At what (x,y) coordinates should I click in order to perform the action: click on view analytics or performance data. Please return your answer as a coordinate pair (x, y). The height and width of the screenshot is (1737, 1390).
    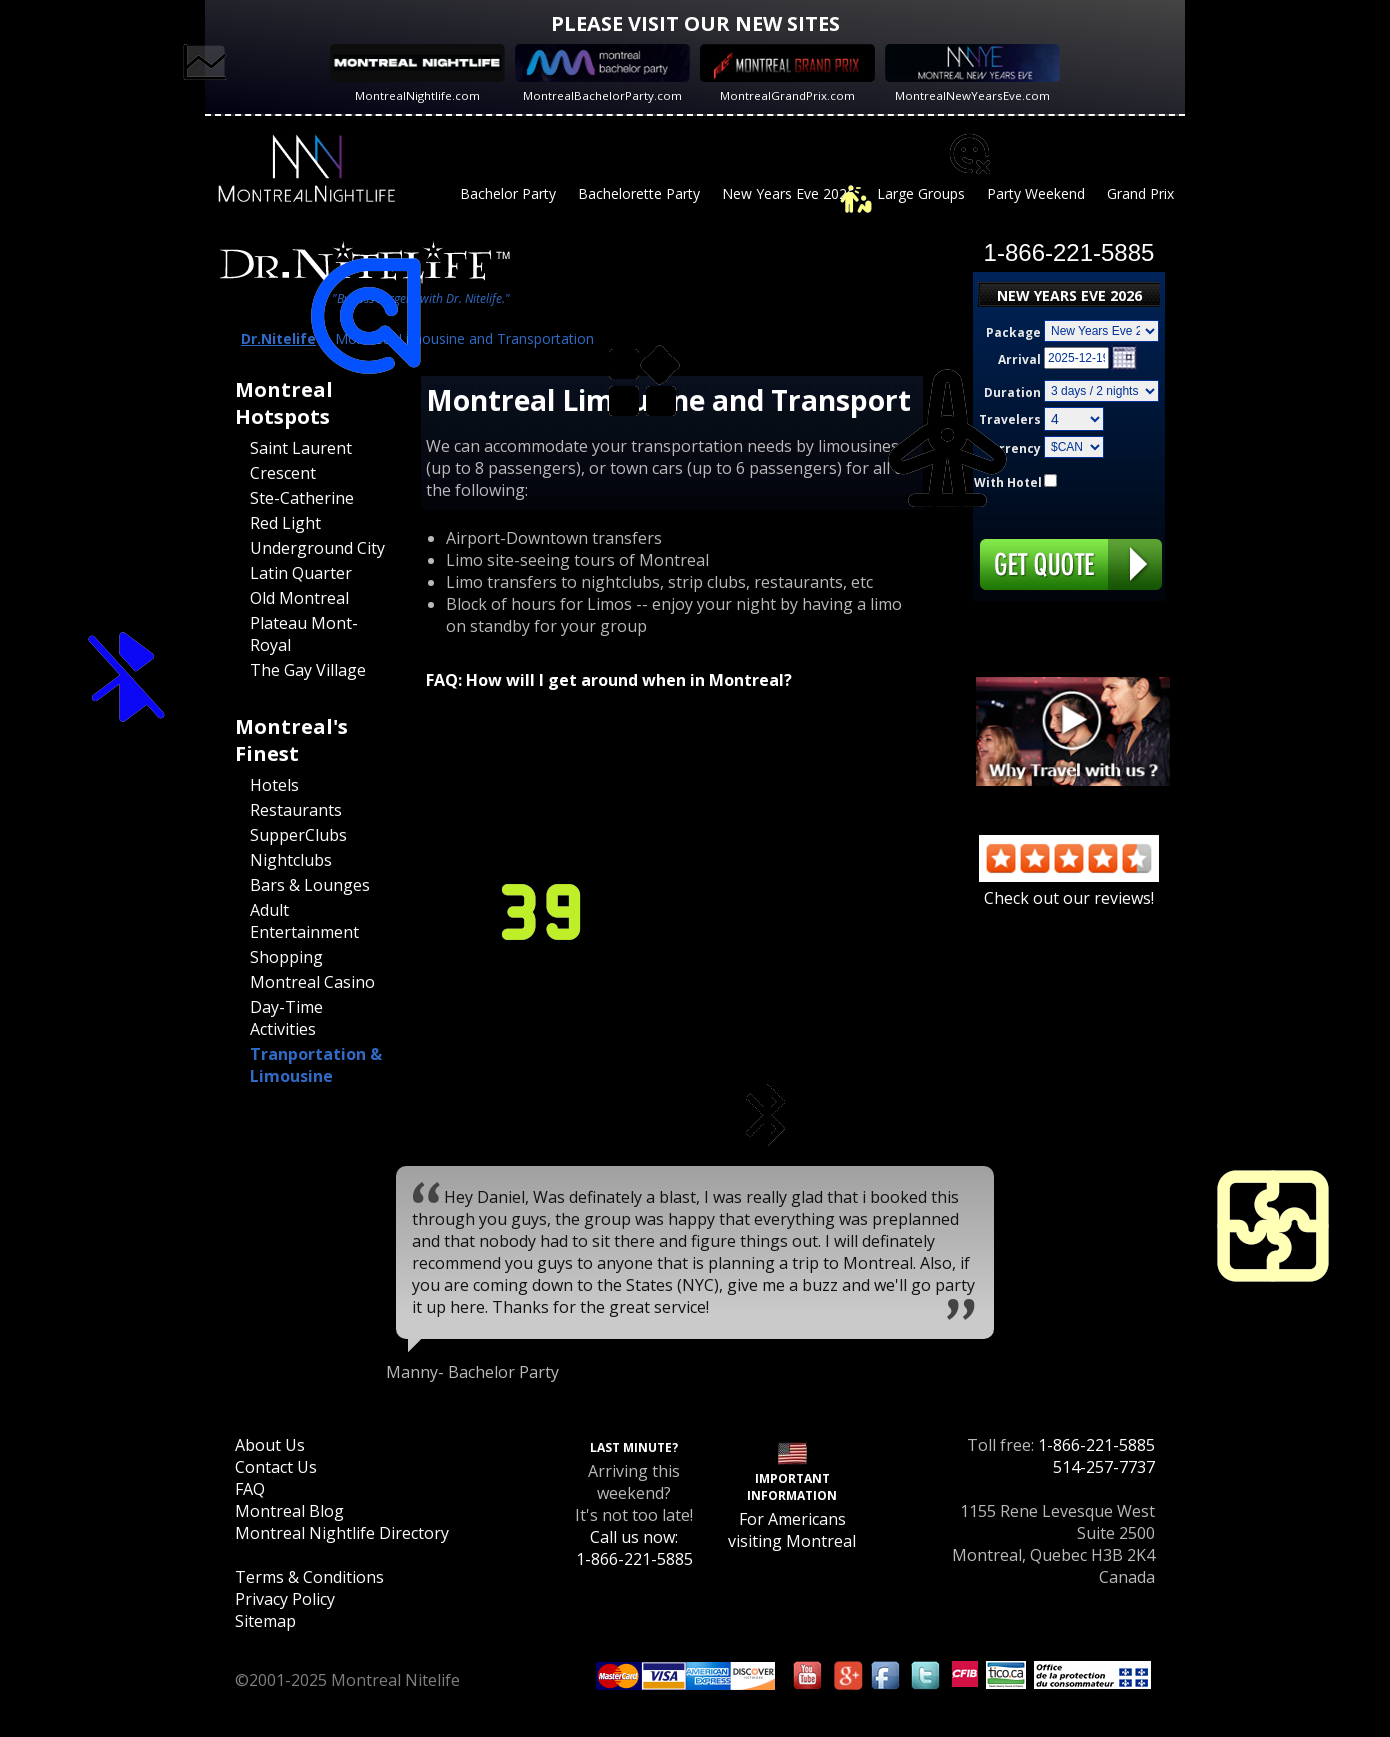
    Looking at the image, I should click on (205, 62).